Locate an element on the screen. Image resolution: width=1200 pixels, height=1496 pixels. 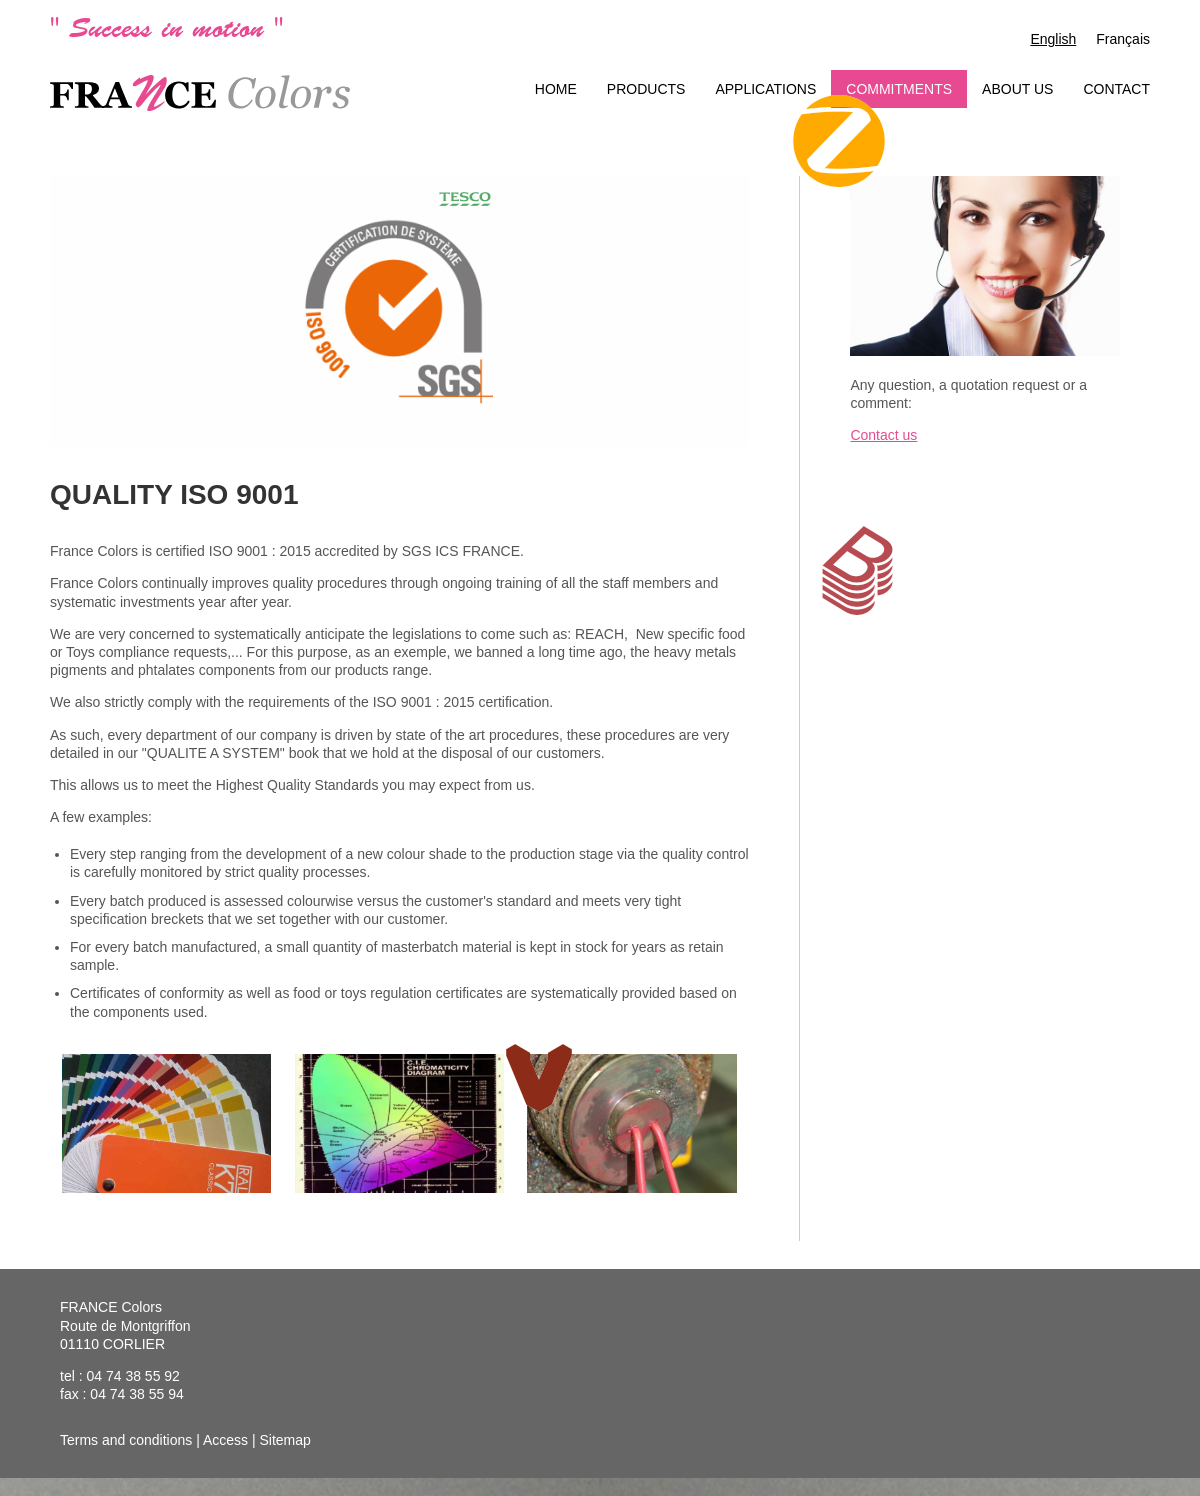
Vagrant development environment logo is located at coordinates (539, 1078).